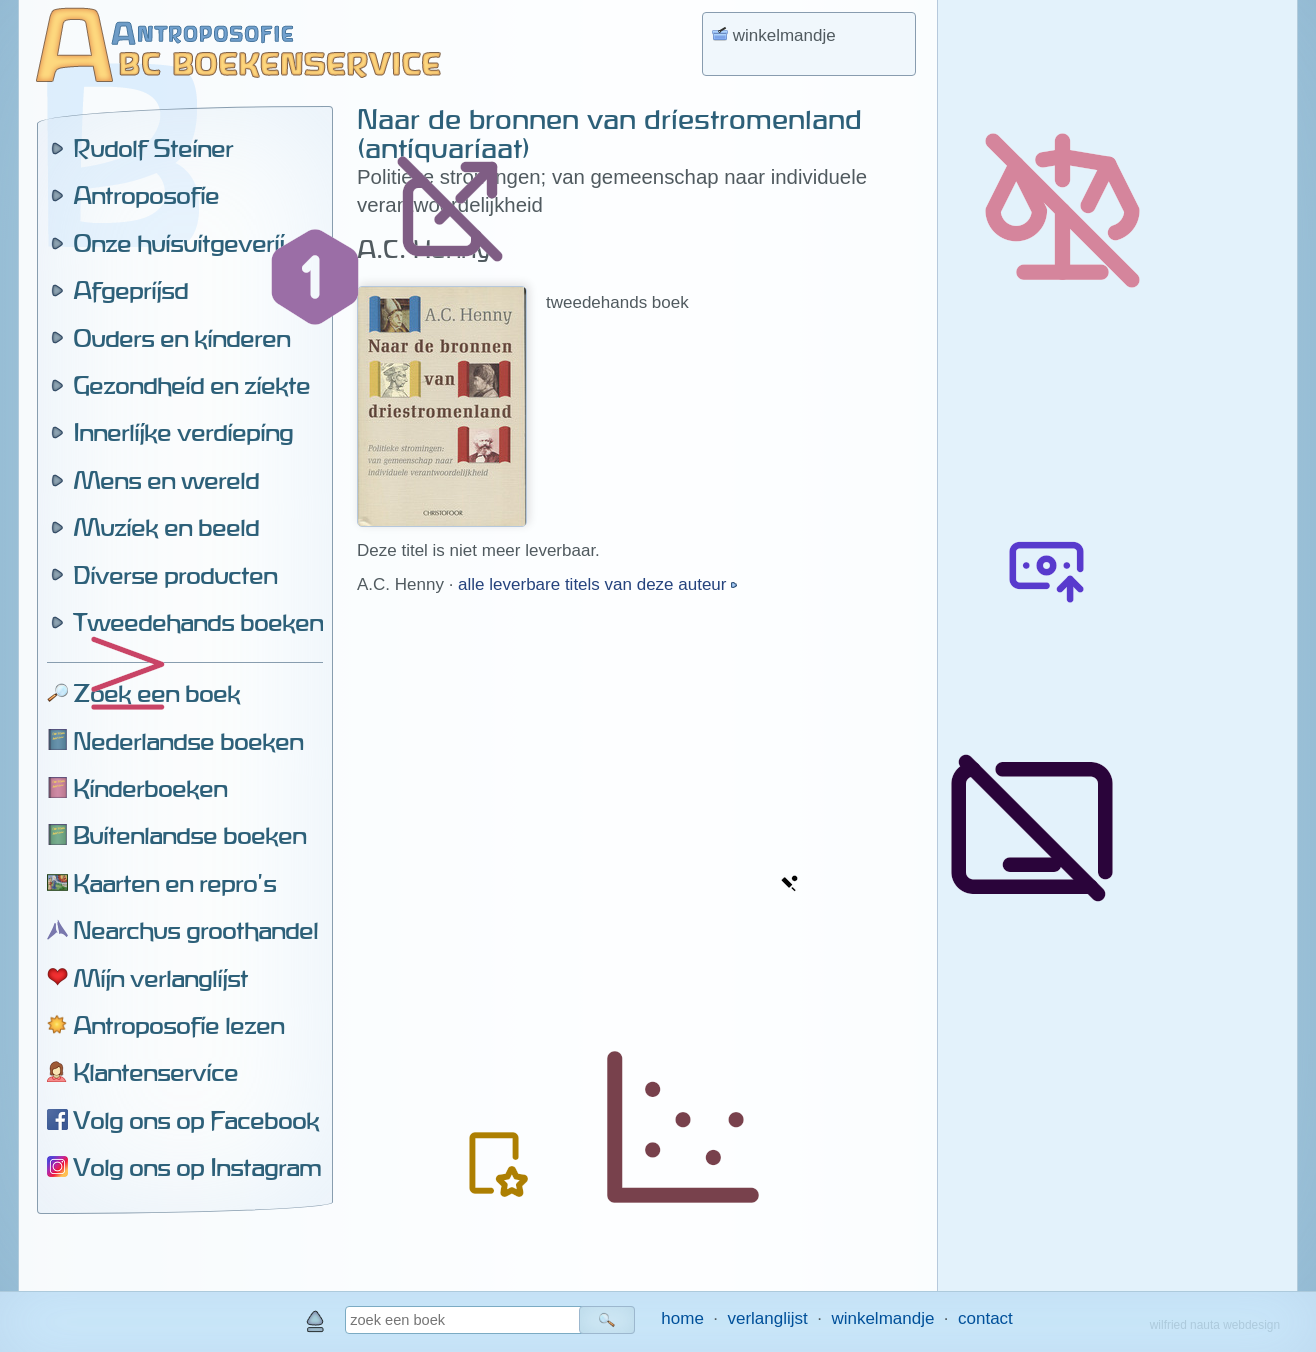 Image resolution: width=1316 pixels, height=1352 pixels. What do you see at coordinates (450, 209) in the screenshot?
I see `external link disabled or unavailable` at bounding box center [450, 209].